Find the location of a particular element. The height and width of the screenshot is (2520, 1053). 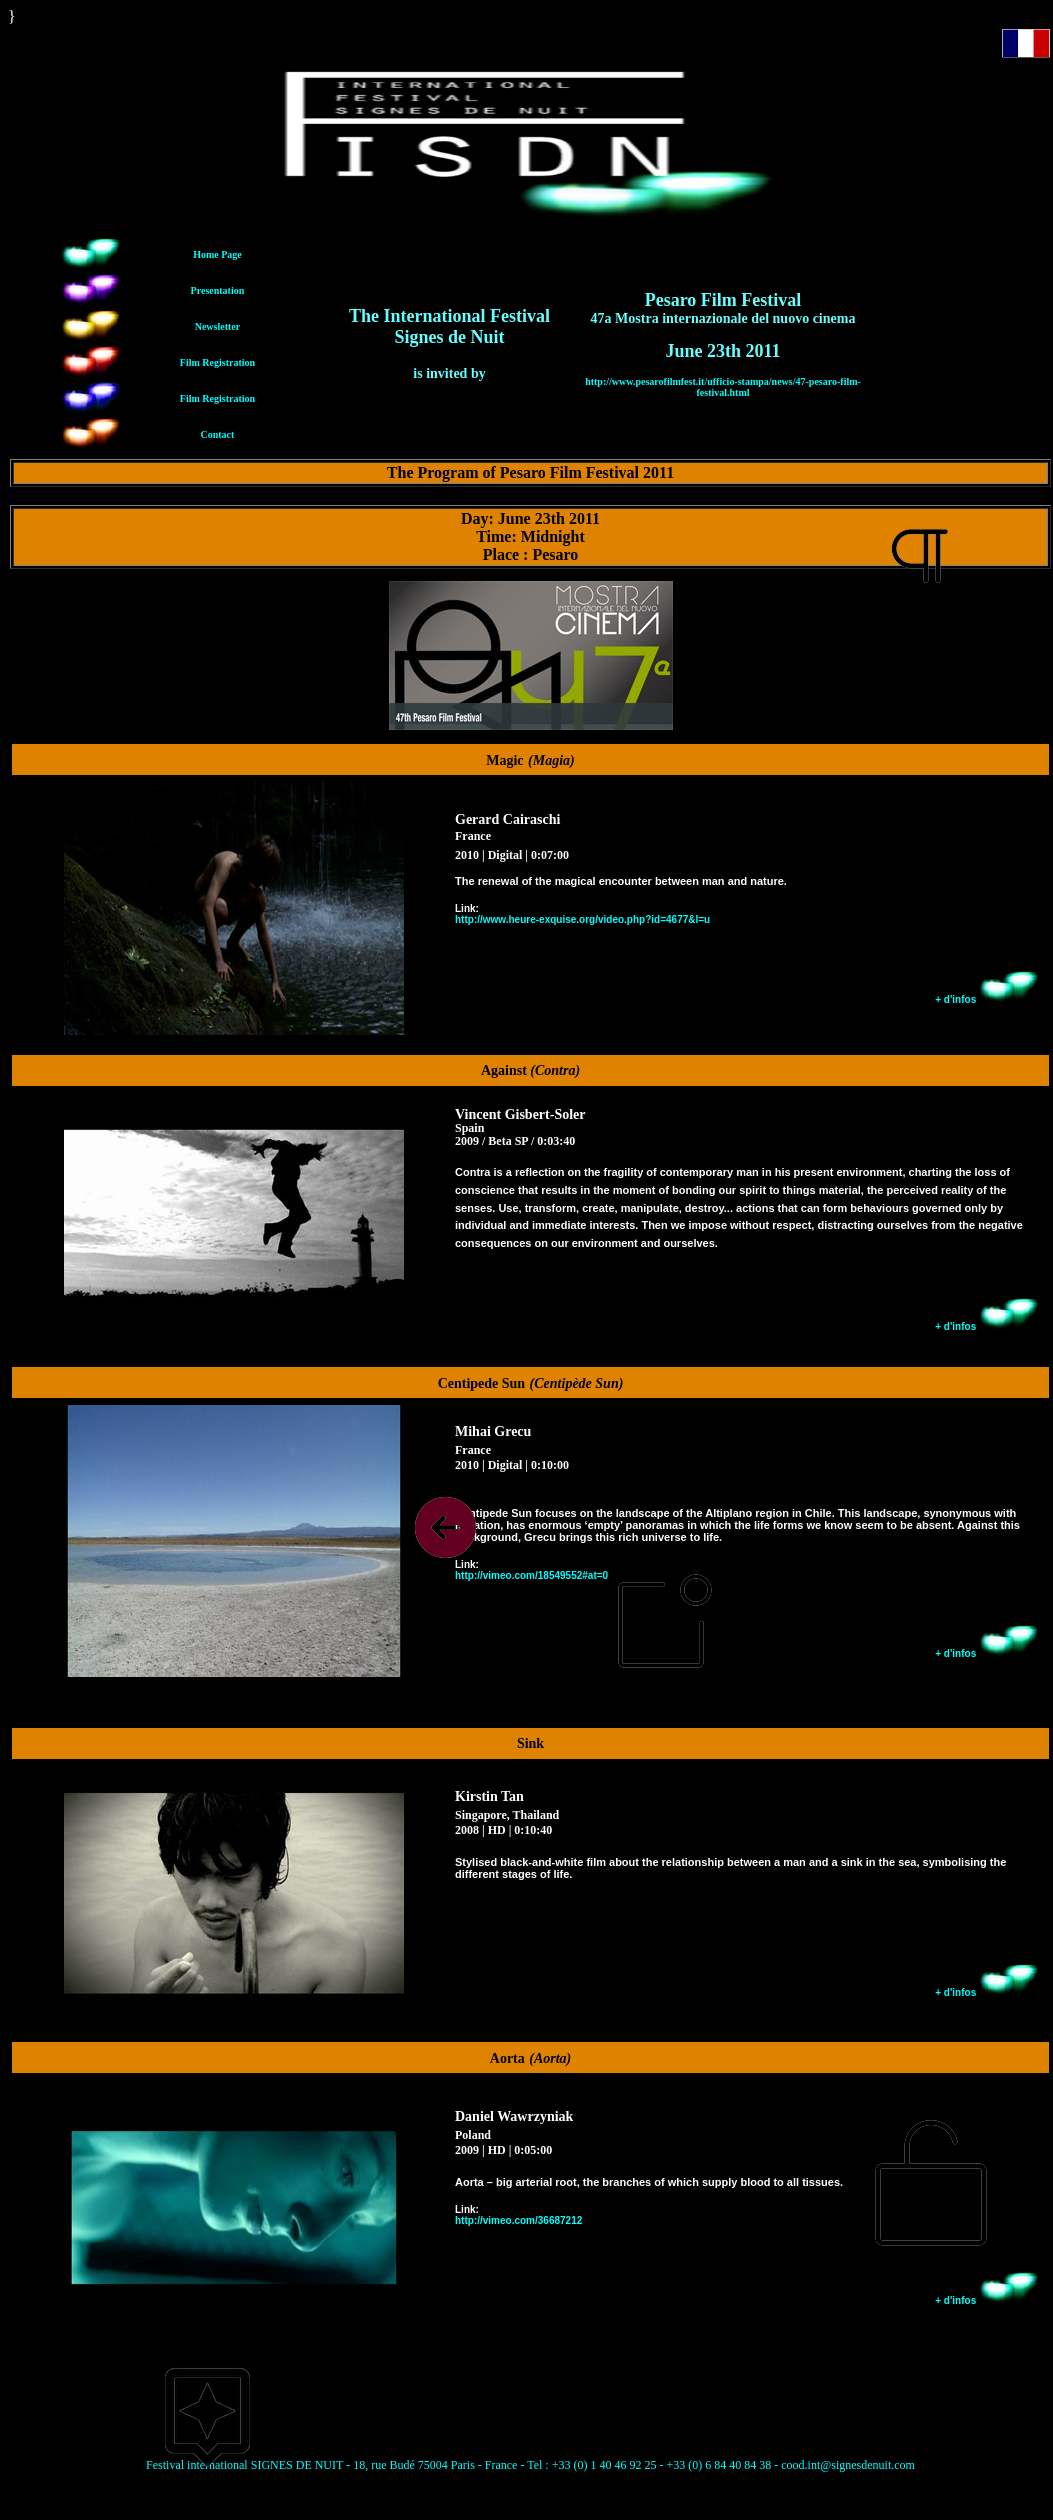

unlocked or unsecured state is located at coordinates (931, 2190).